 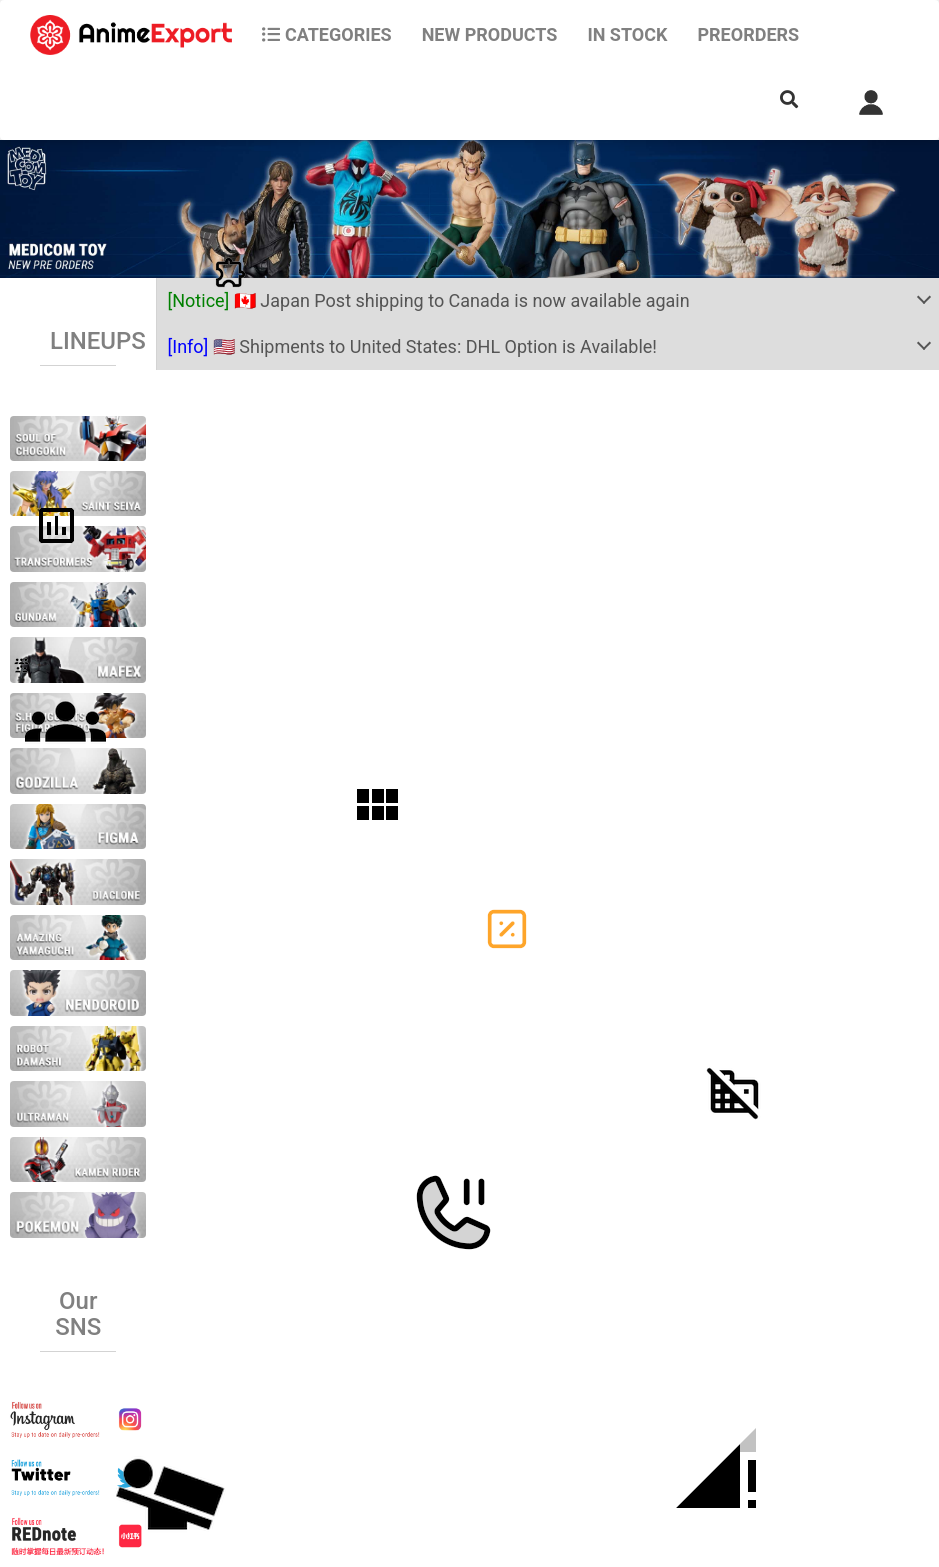 What do you see at coordinates (455, 1211) in the screenshot?
I see `put current call on hold` at bounding box center [455, 1211].